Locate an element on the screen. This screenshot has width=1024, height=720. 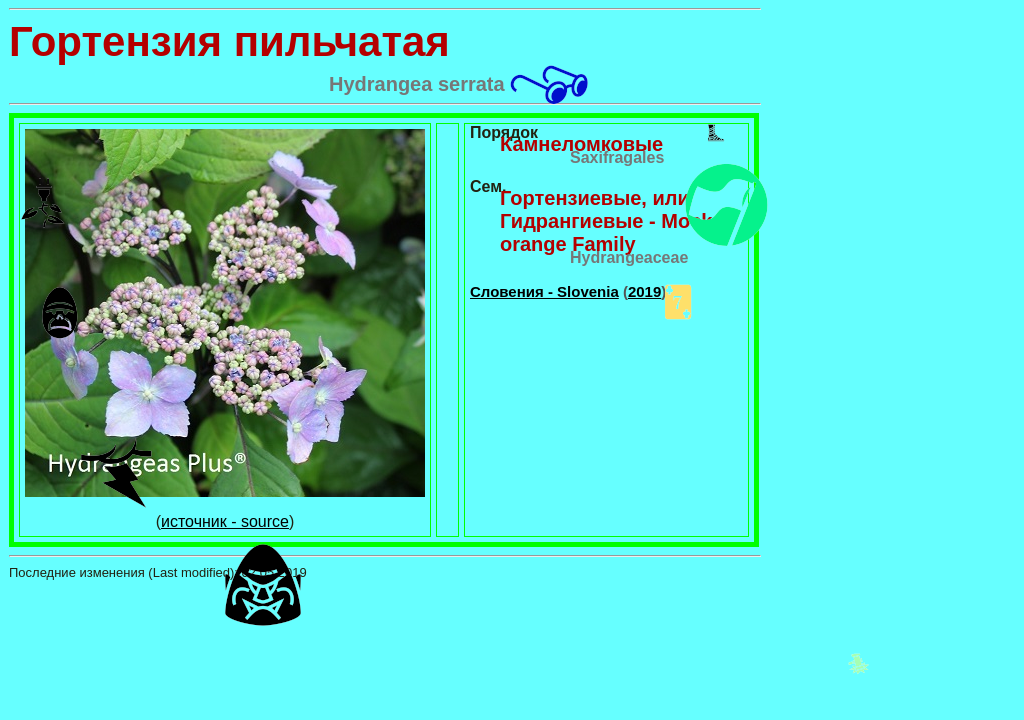
select ogre character or enemy type is located at coordinates (263, 585).